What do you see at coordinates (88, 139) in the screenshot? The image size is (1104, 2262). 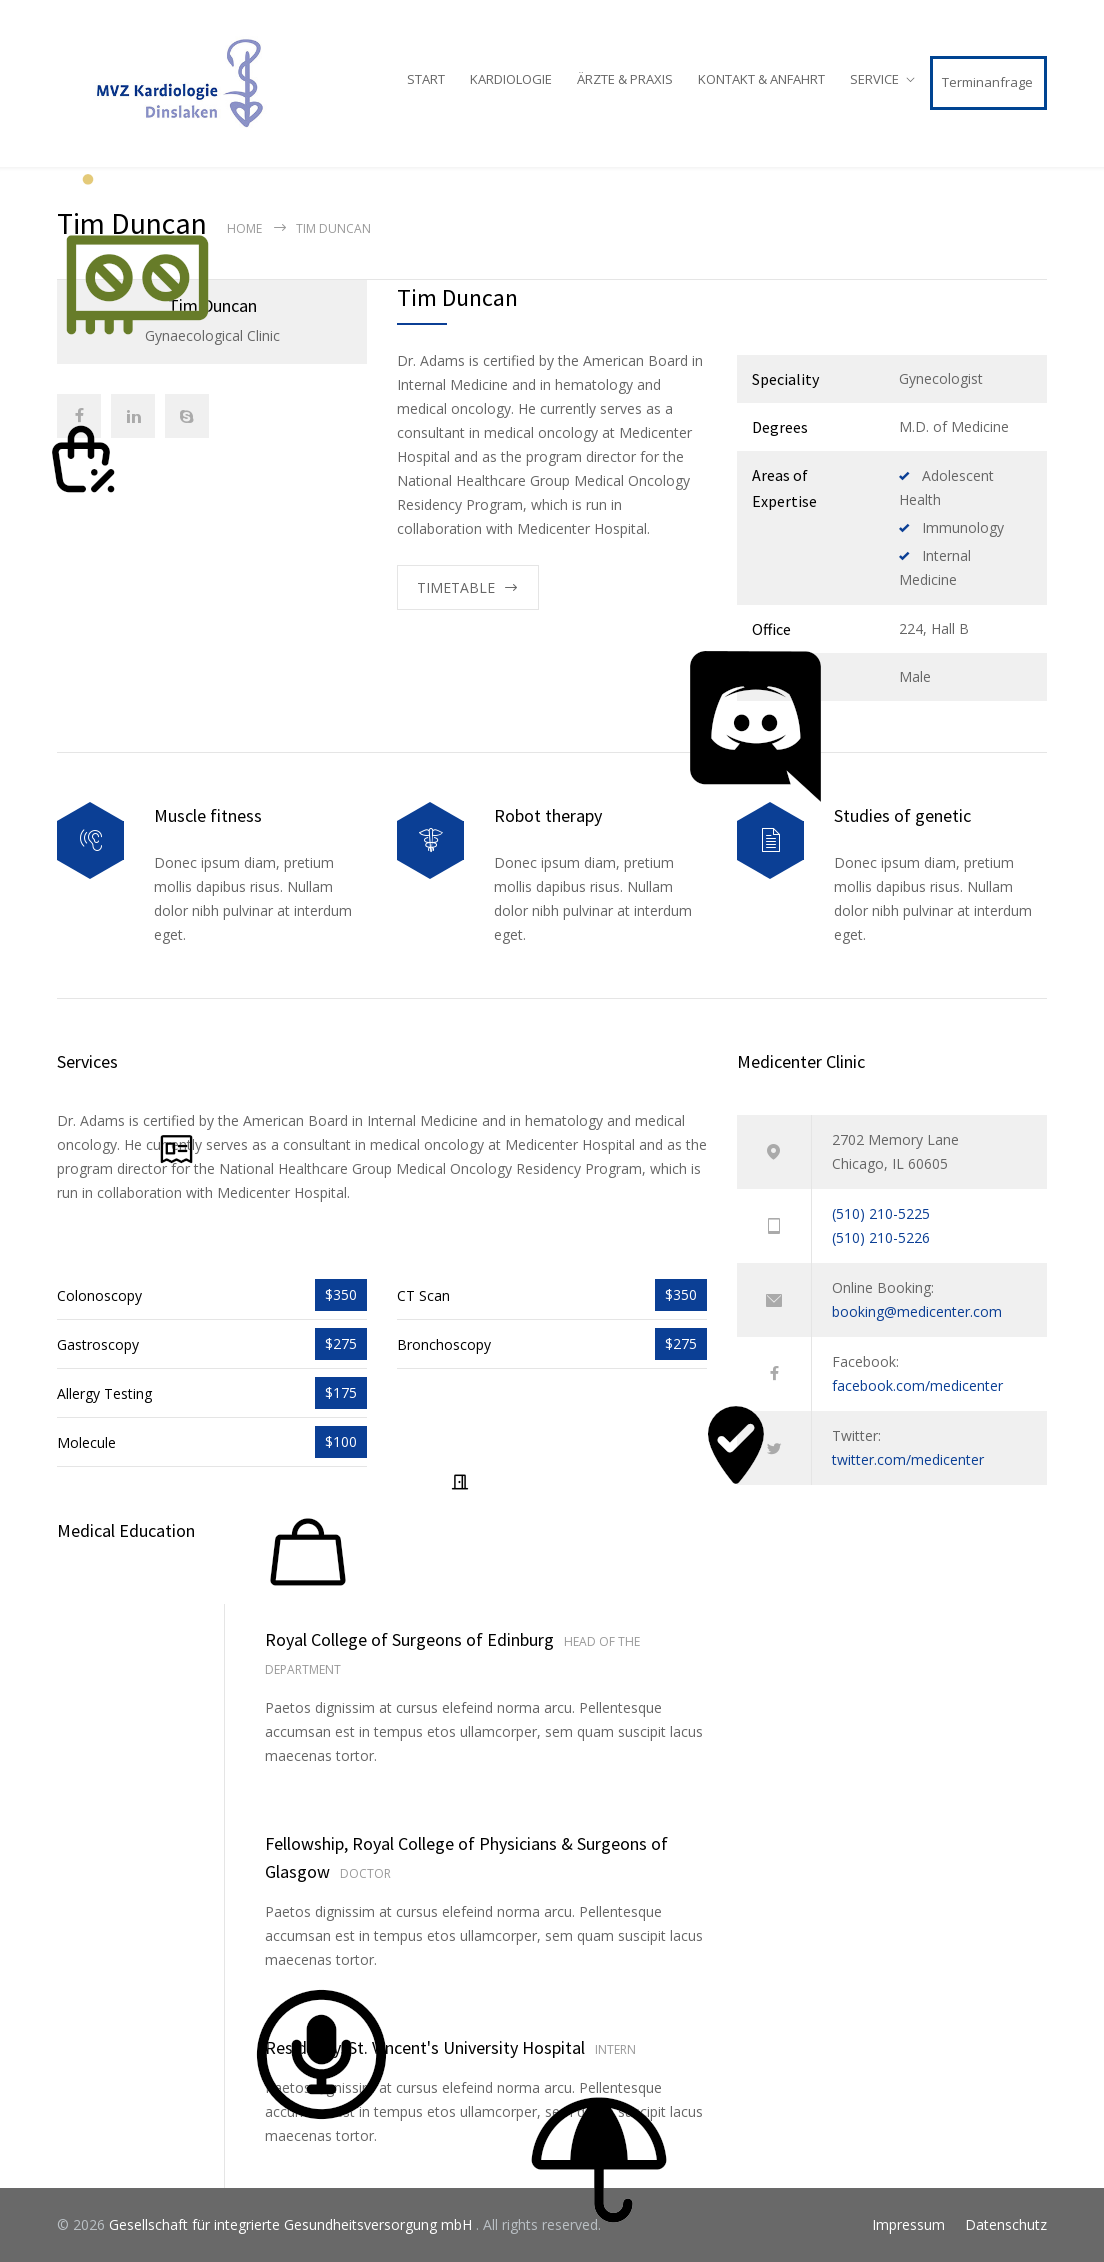 I see `no wifi connection available` at bounding box center [88, 139].